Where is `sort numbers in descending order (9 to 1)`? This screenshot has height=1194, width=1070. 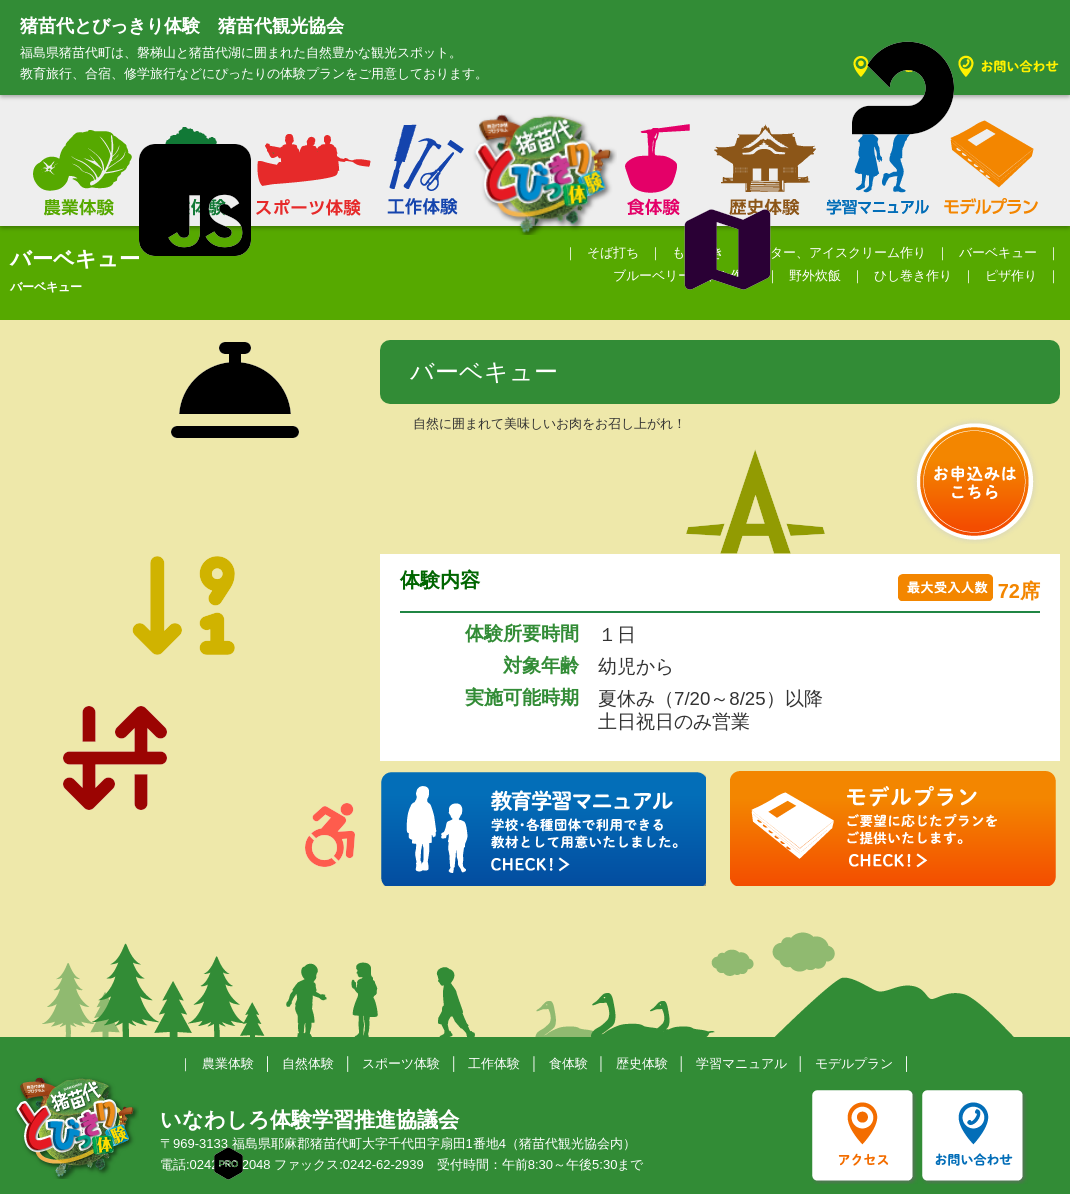
sort numbers in descending order (9 to 1) is located at coordinates (185, 605).